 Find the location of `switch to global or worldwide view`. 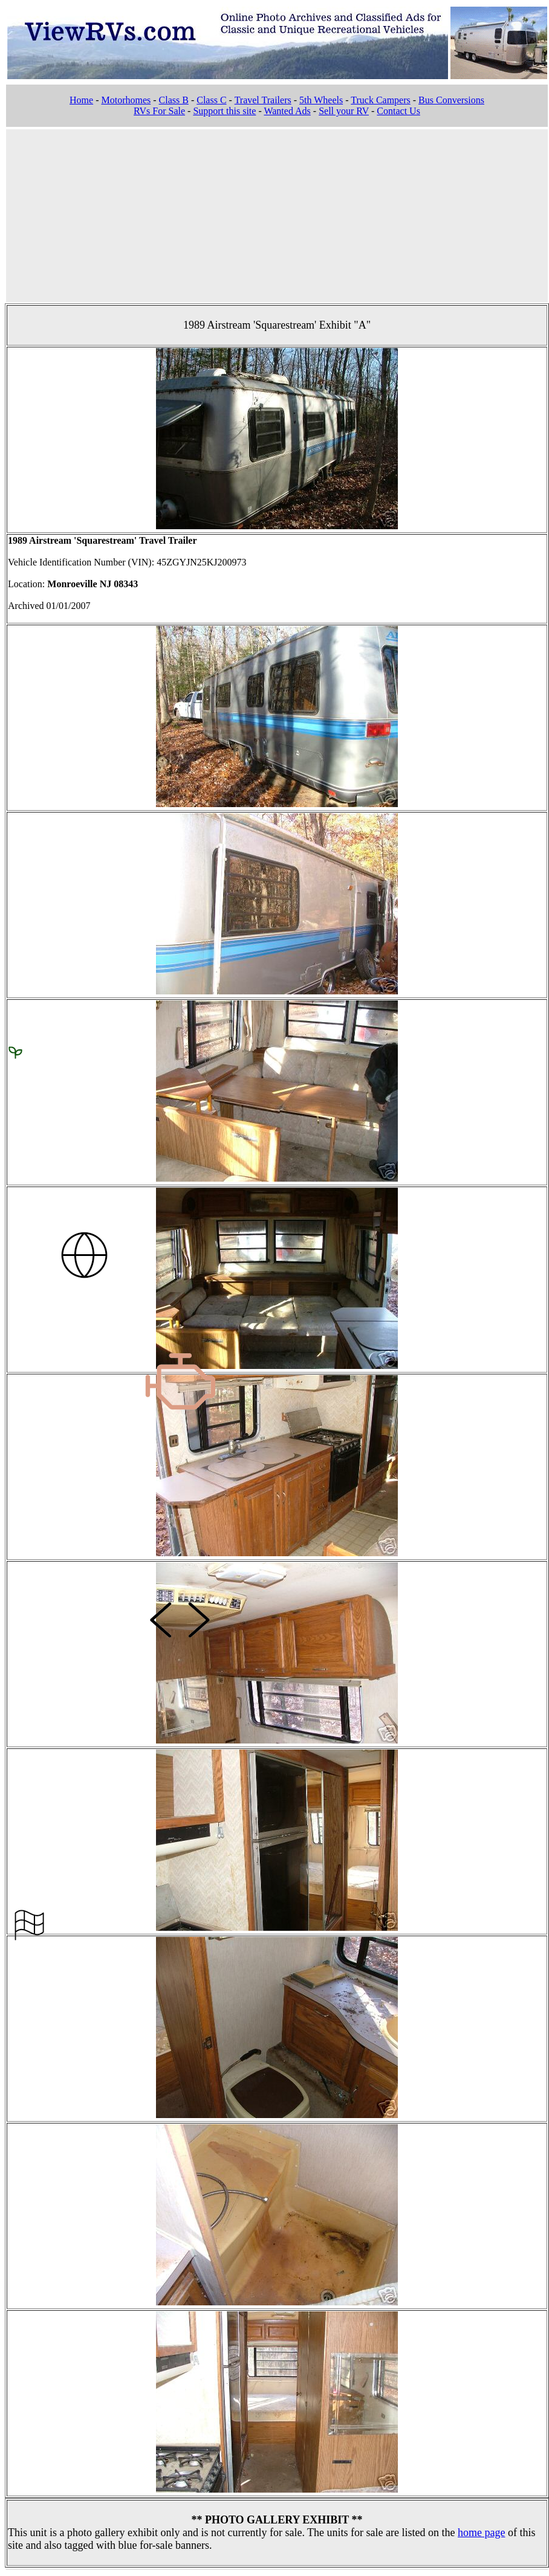

switch to global or worldwide view is located at coordinates (84, 1255).